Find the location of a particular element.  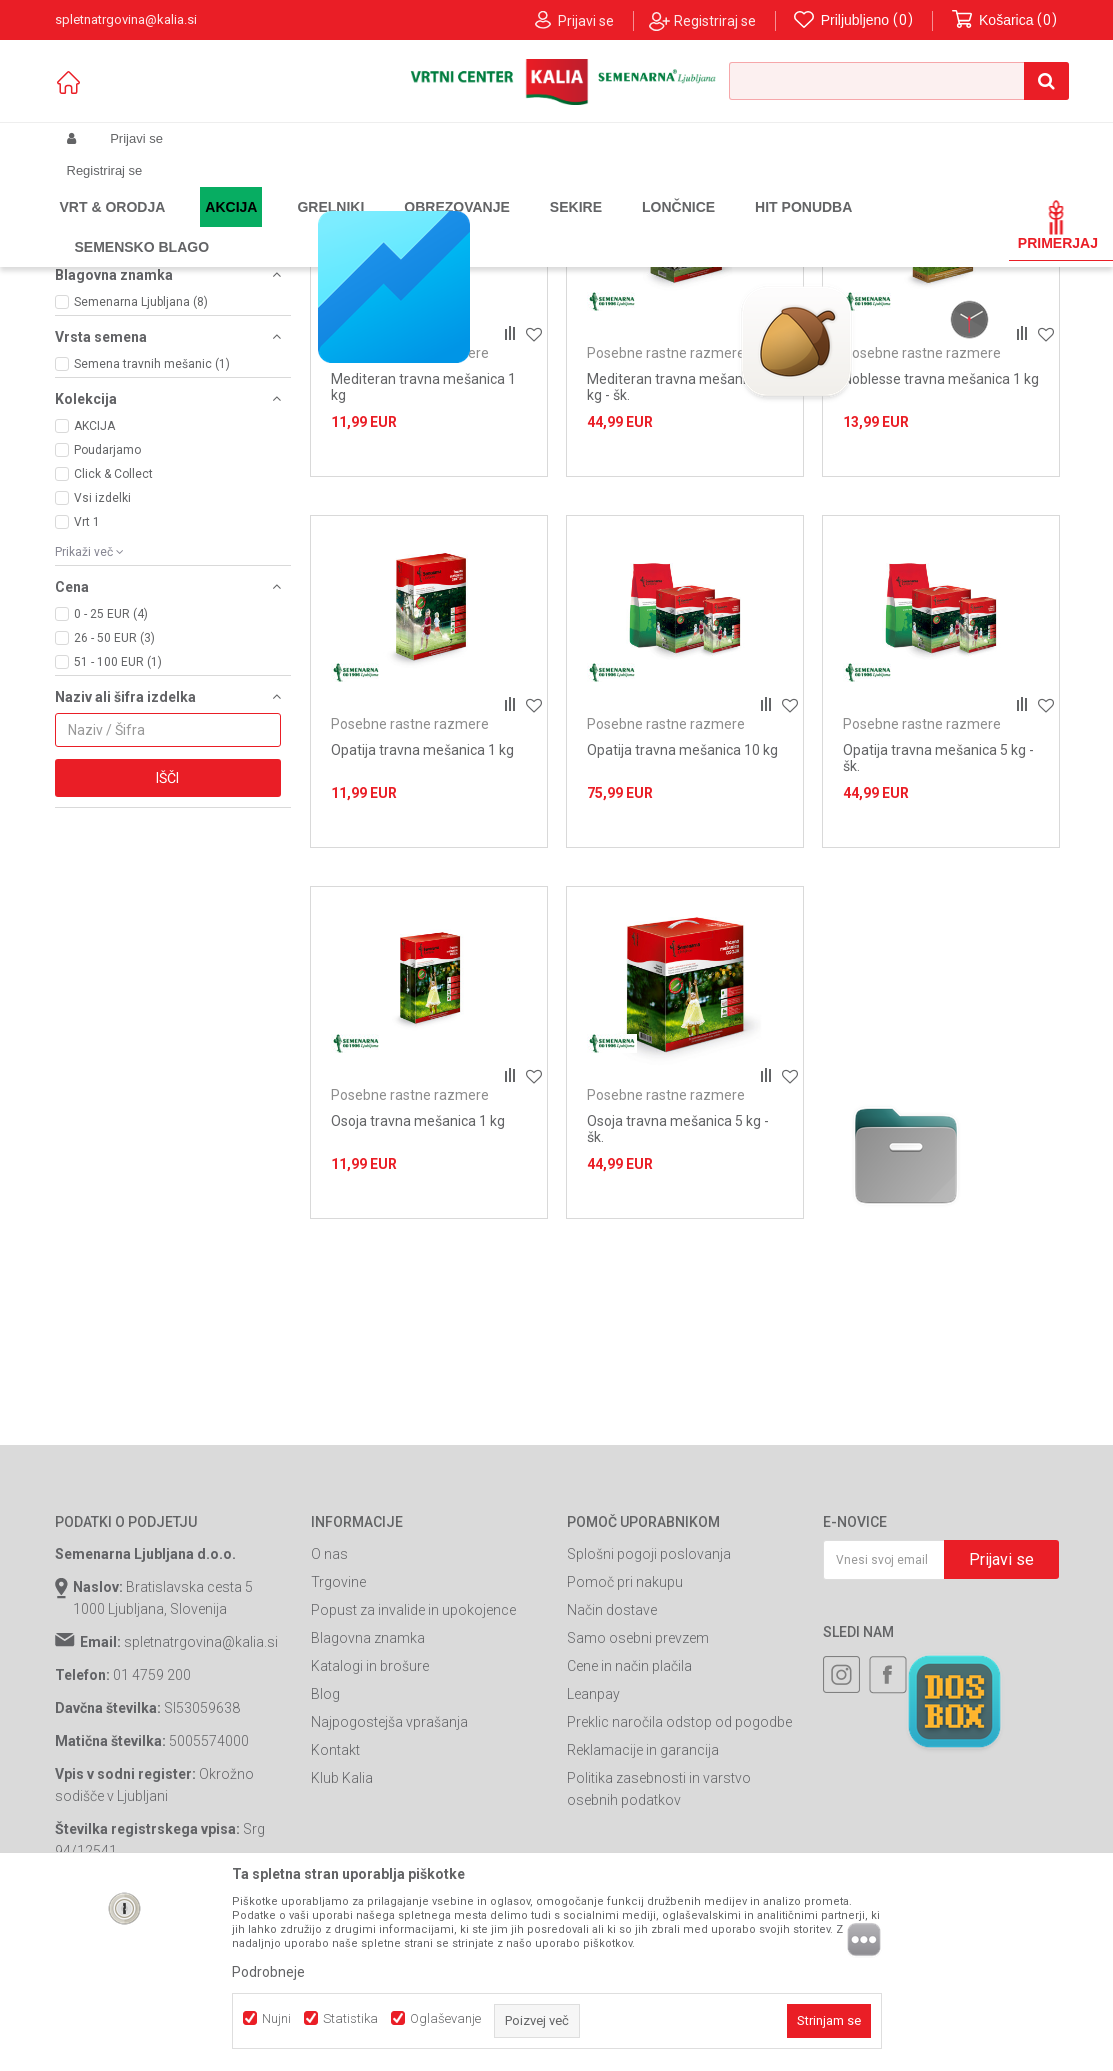

open the workbooks app for data analysis is located at coordinates (394, 287).